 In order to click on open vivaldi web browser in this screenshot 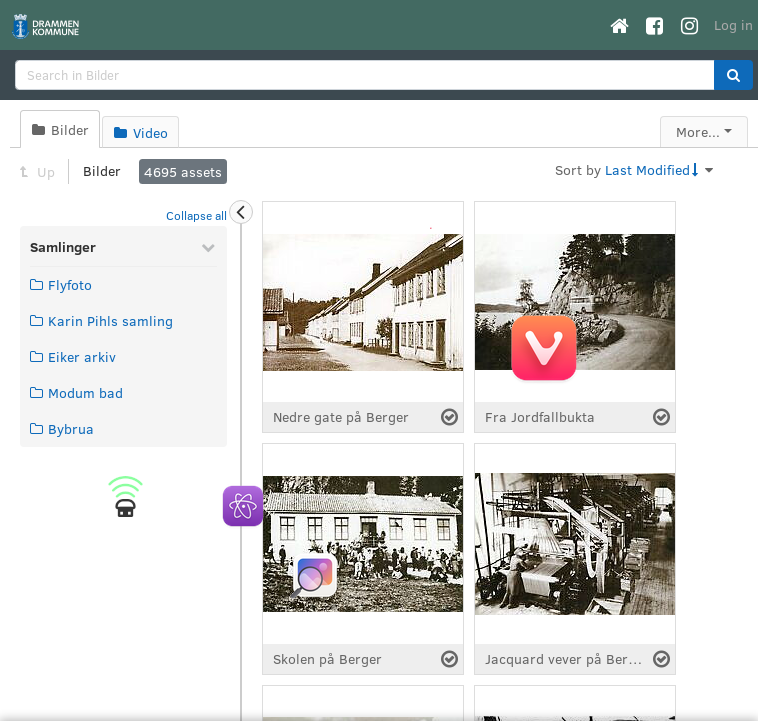, I will do `click(544, 348)`.